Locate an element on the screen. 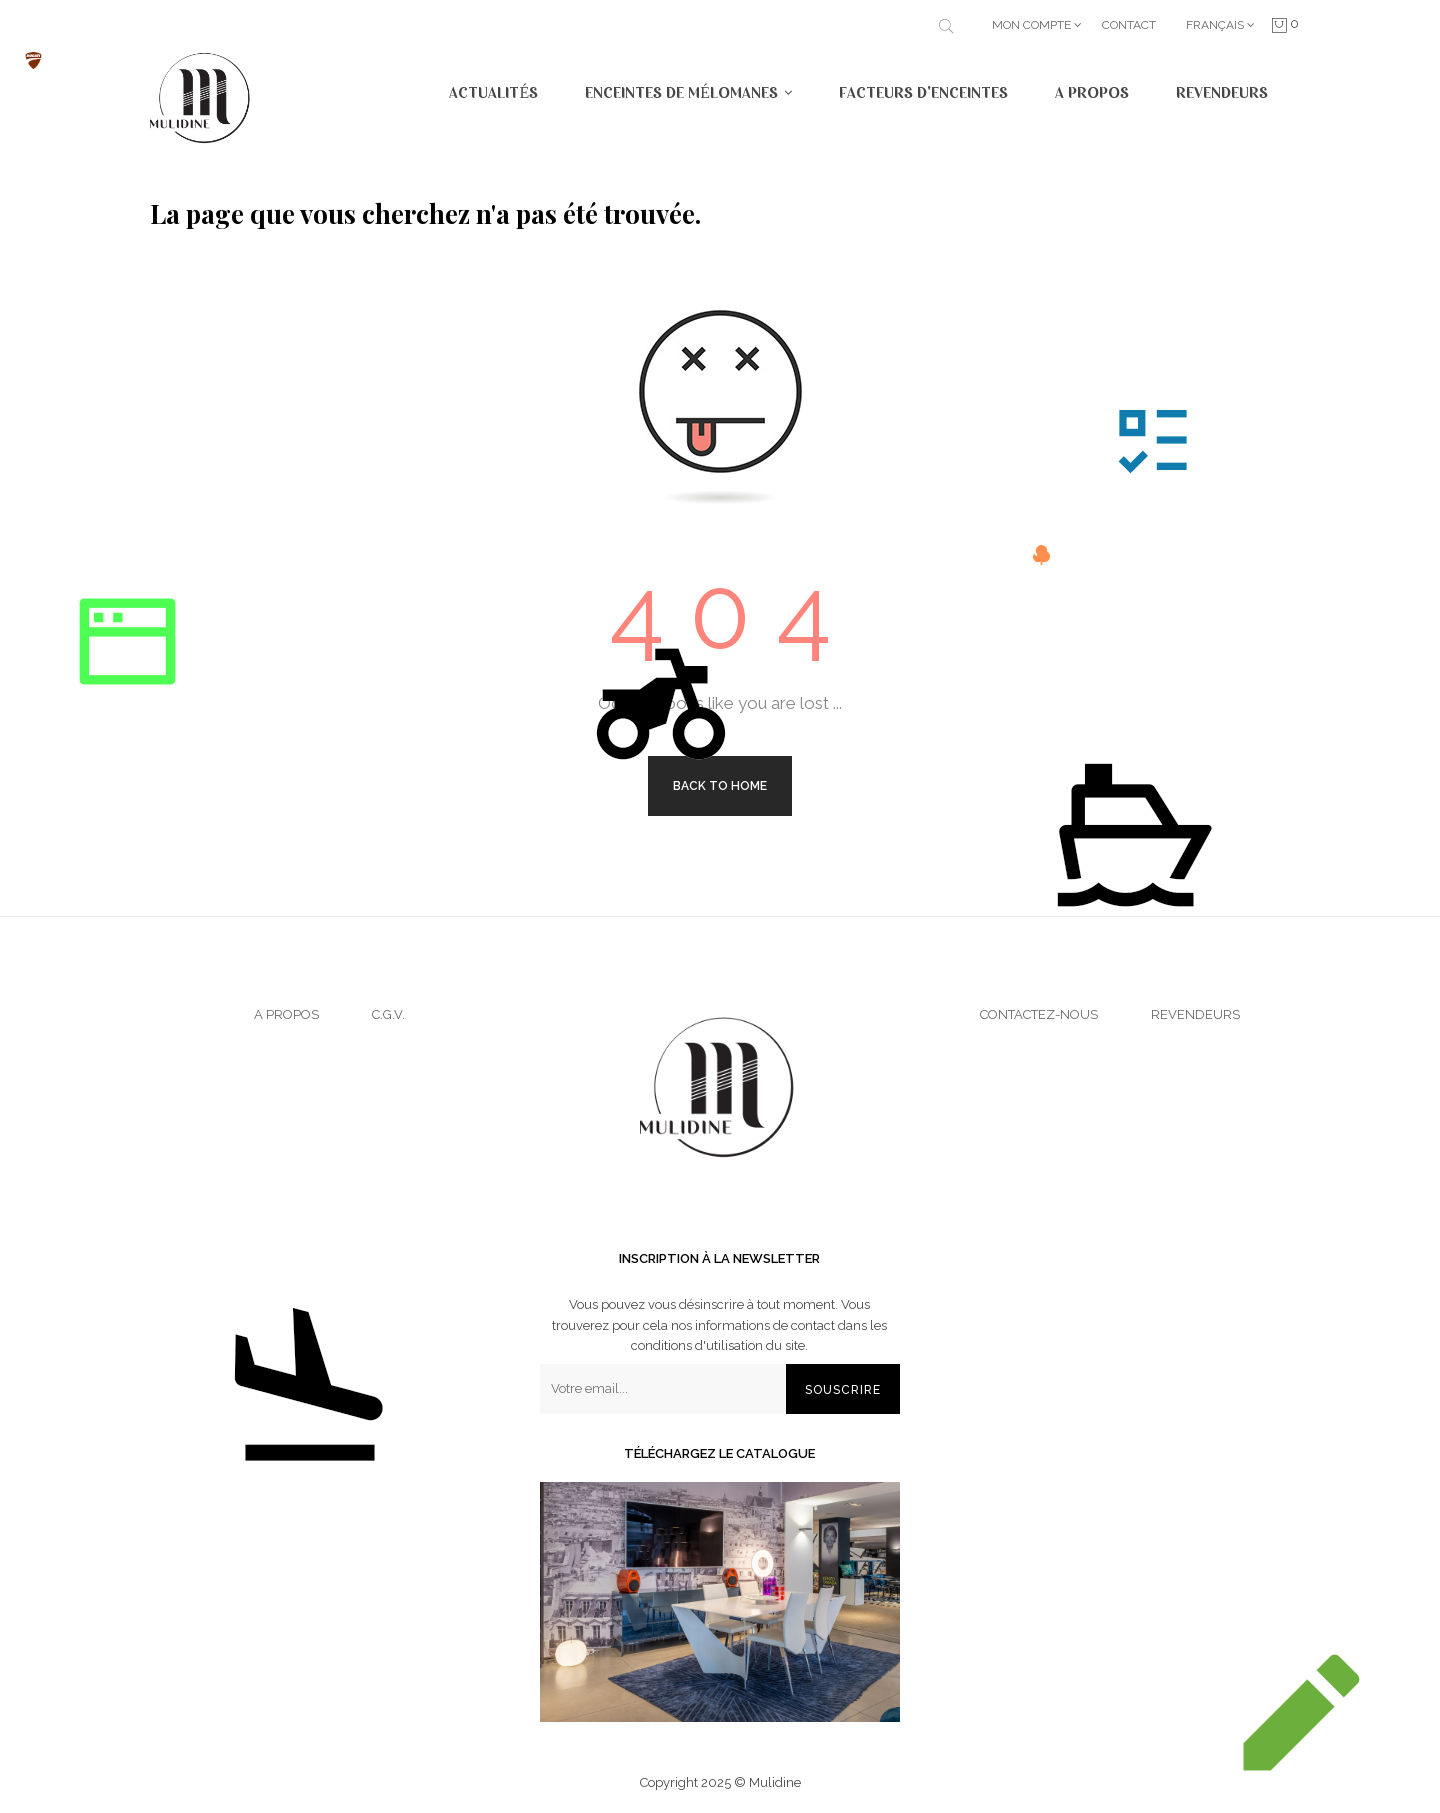  view nearby ports or maritime locations is located at coordinates (1132, 838).